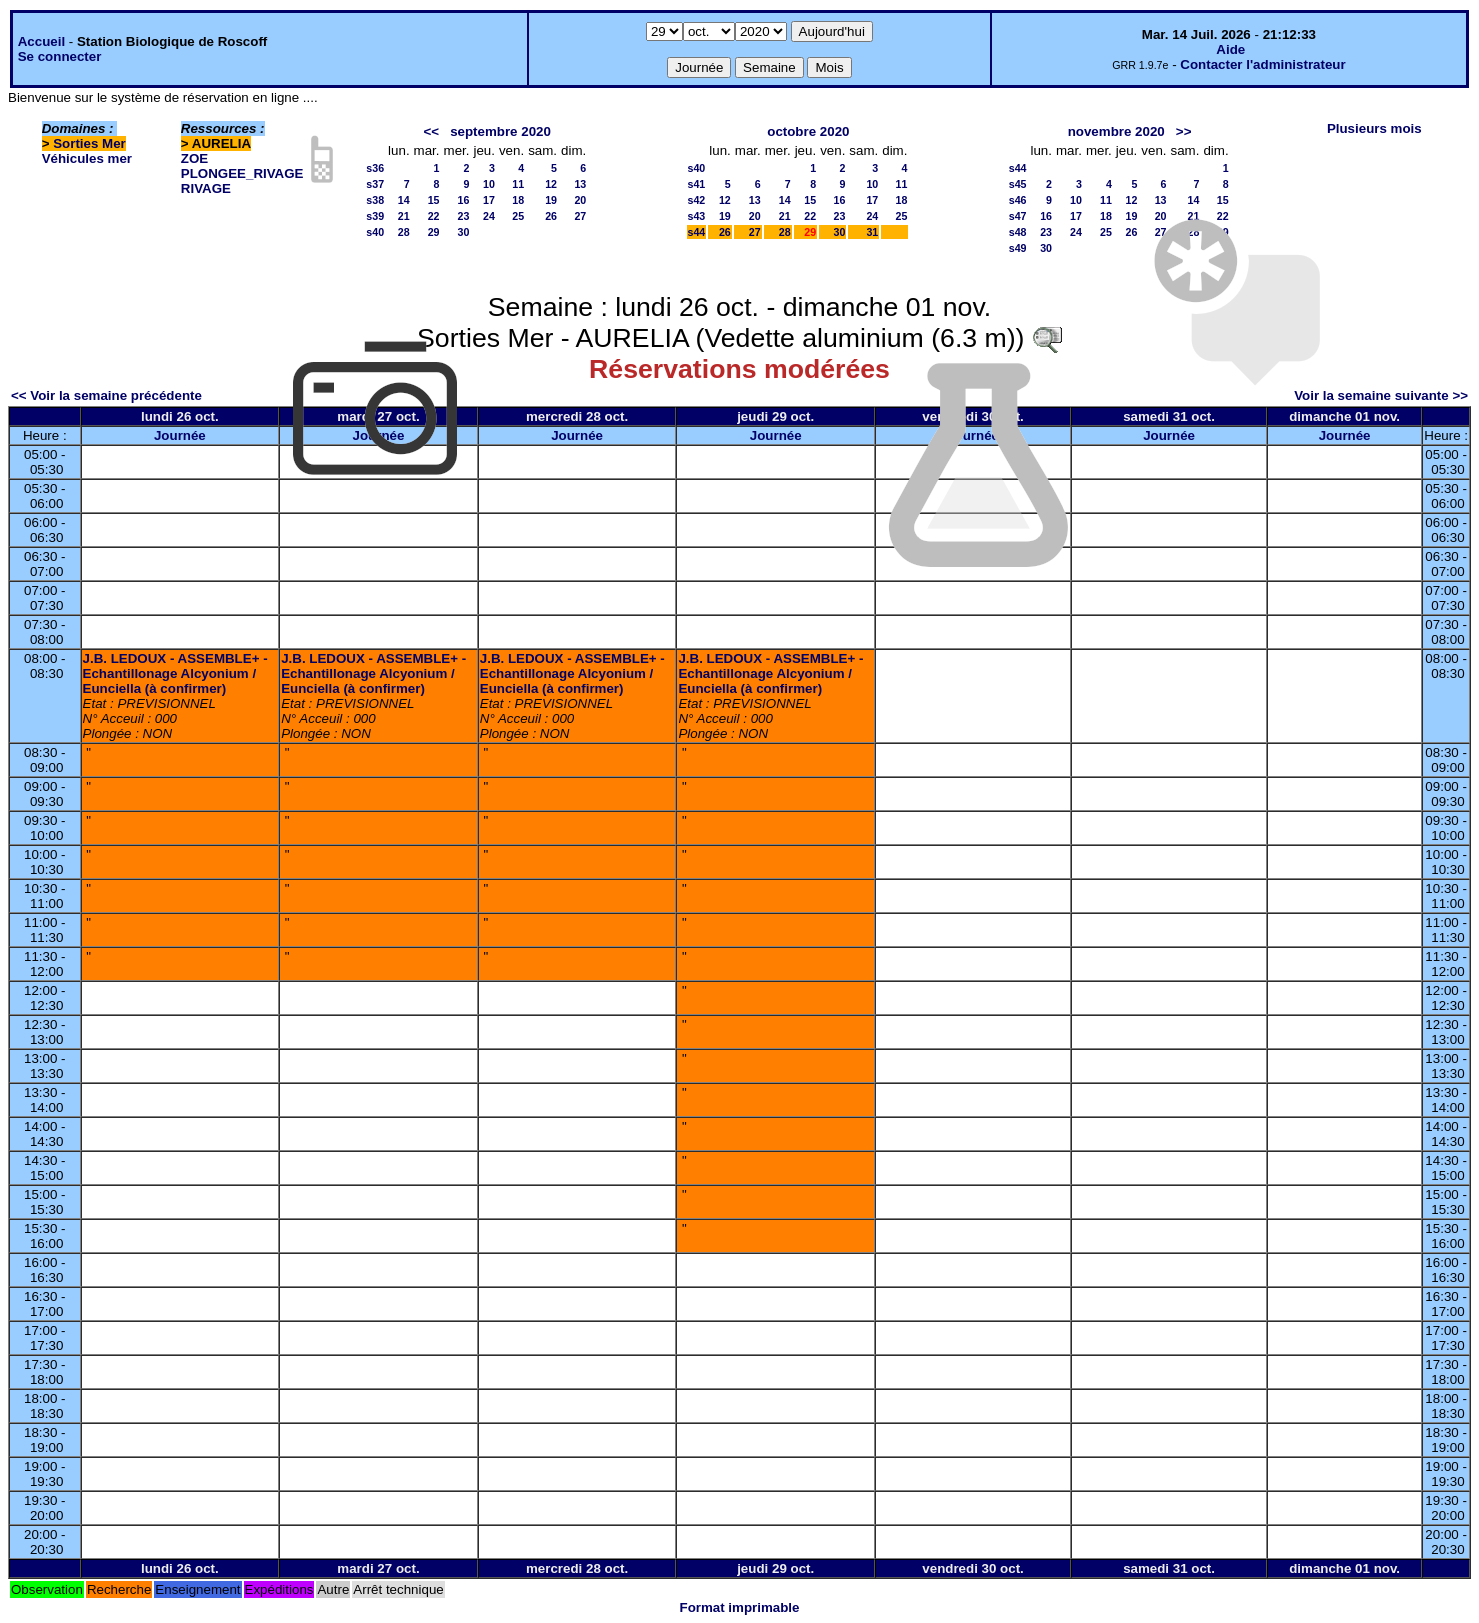 The width and height of the screenshot is (1479, 1623). What do you see at coordinates (375, 403) in the screenshot?
I see `take a photo` at bounding box center [375, 403].